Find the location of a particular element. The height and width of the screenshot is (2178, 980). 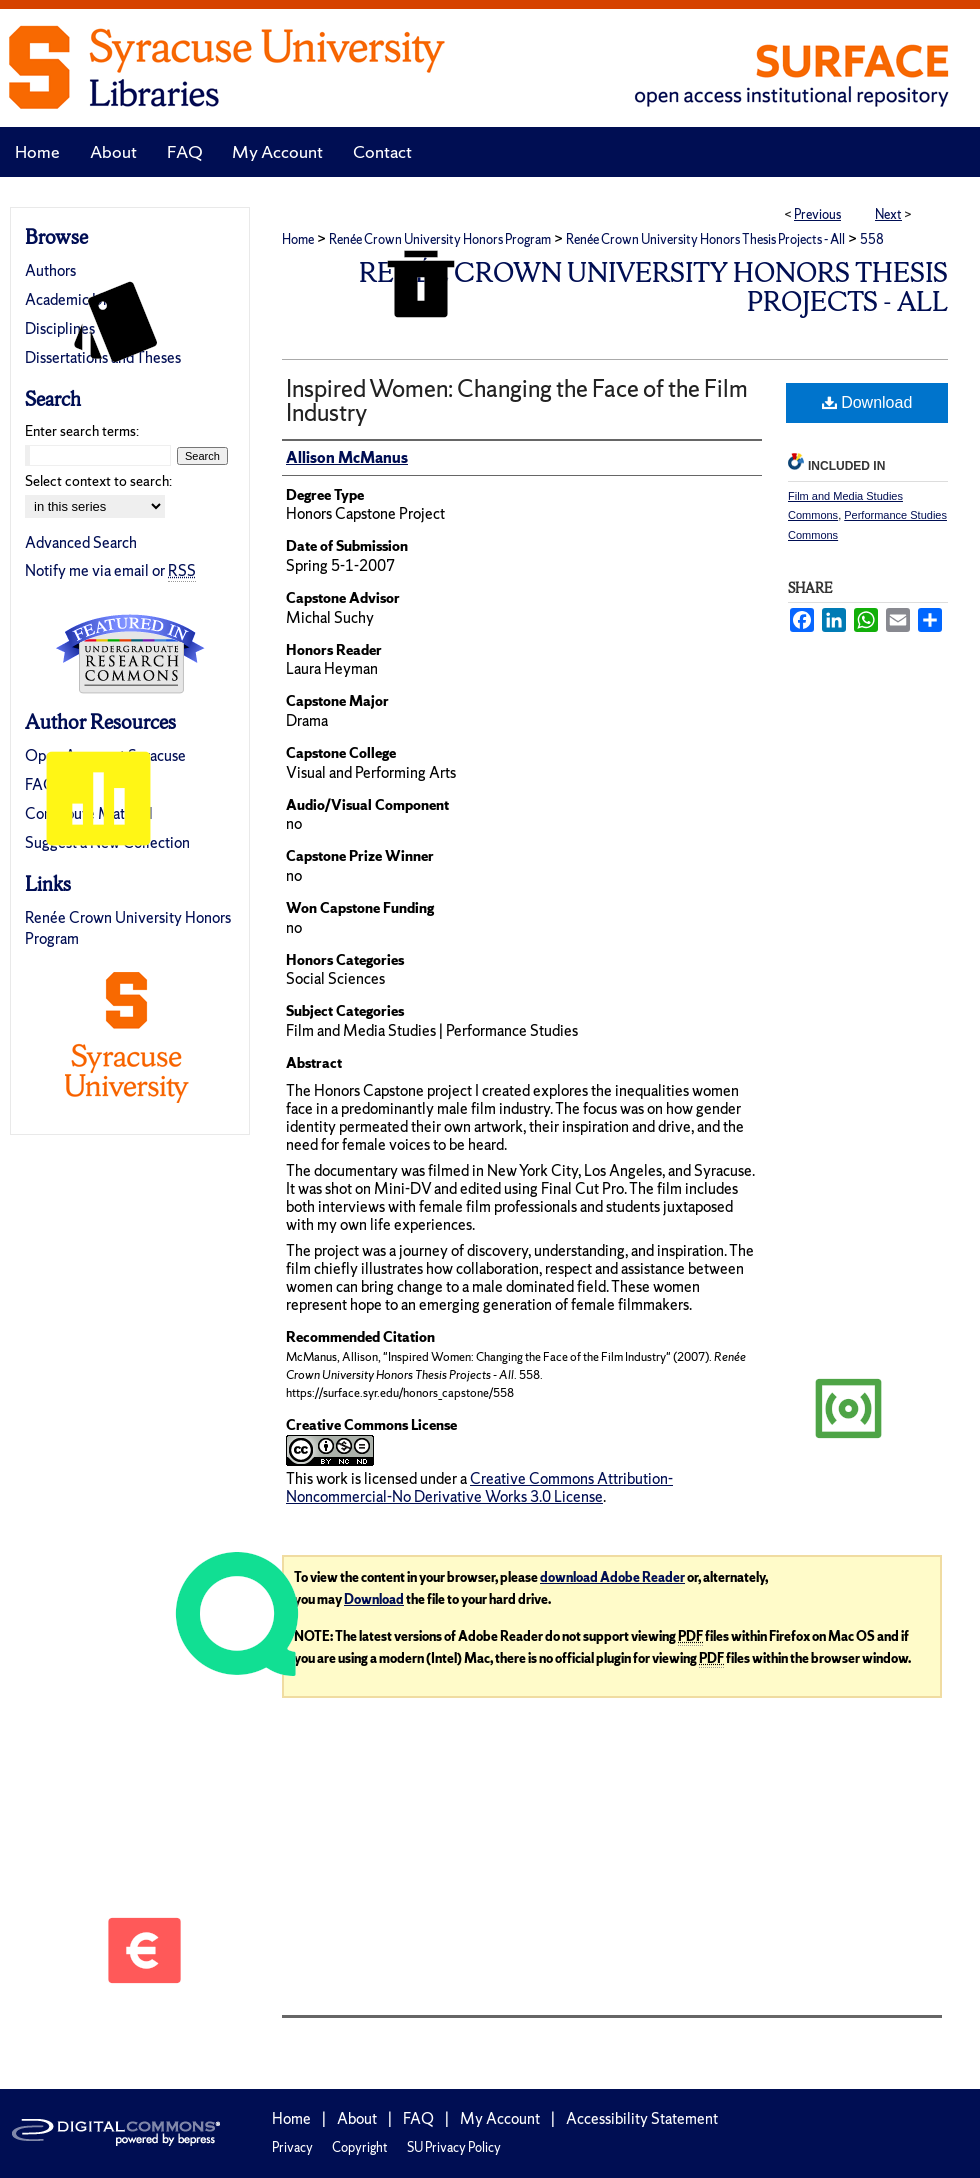

view analytics dashboard is located at coordinates (98, 798).